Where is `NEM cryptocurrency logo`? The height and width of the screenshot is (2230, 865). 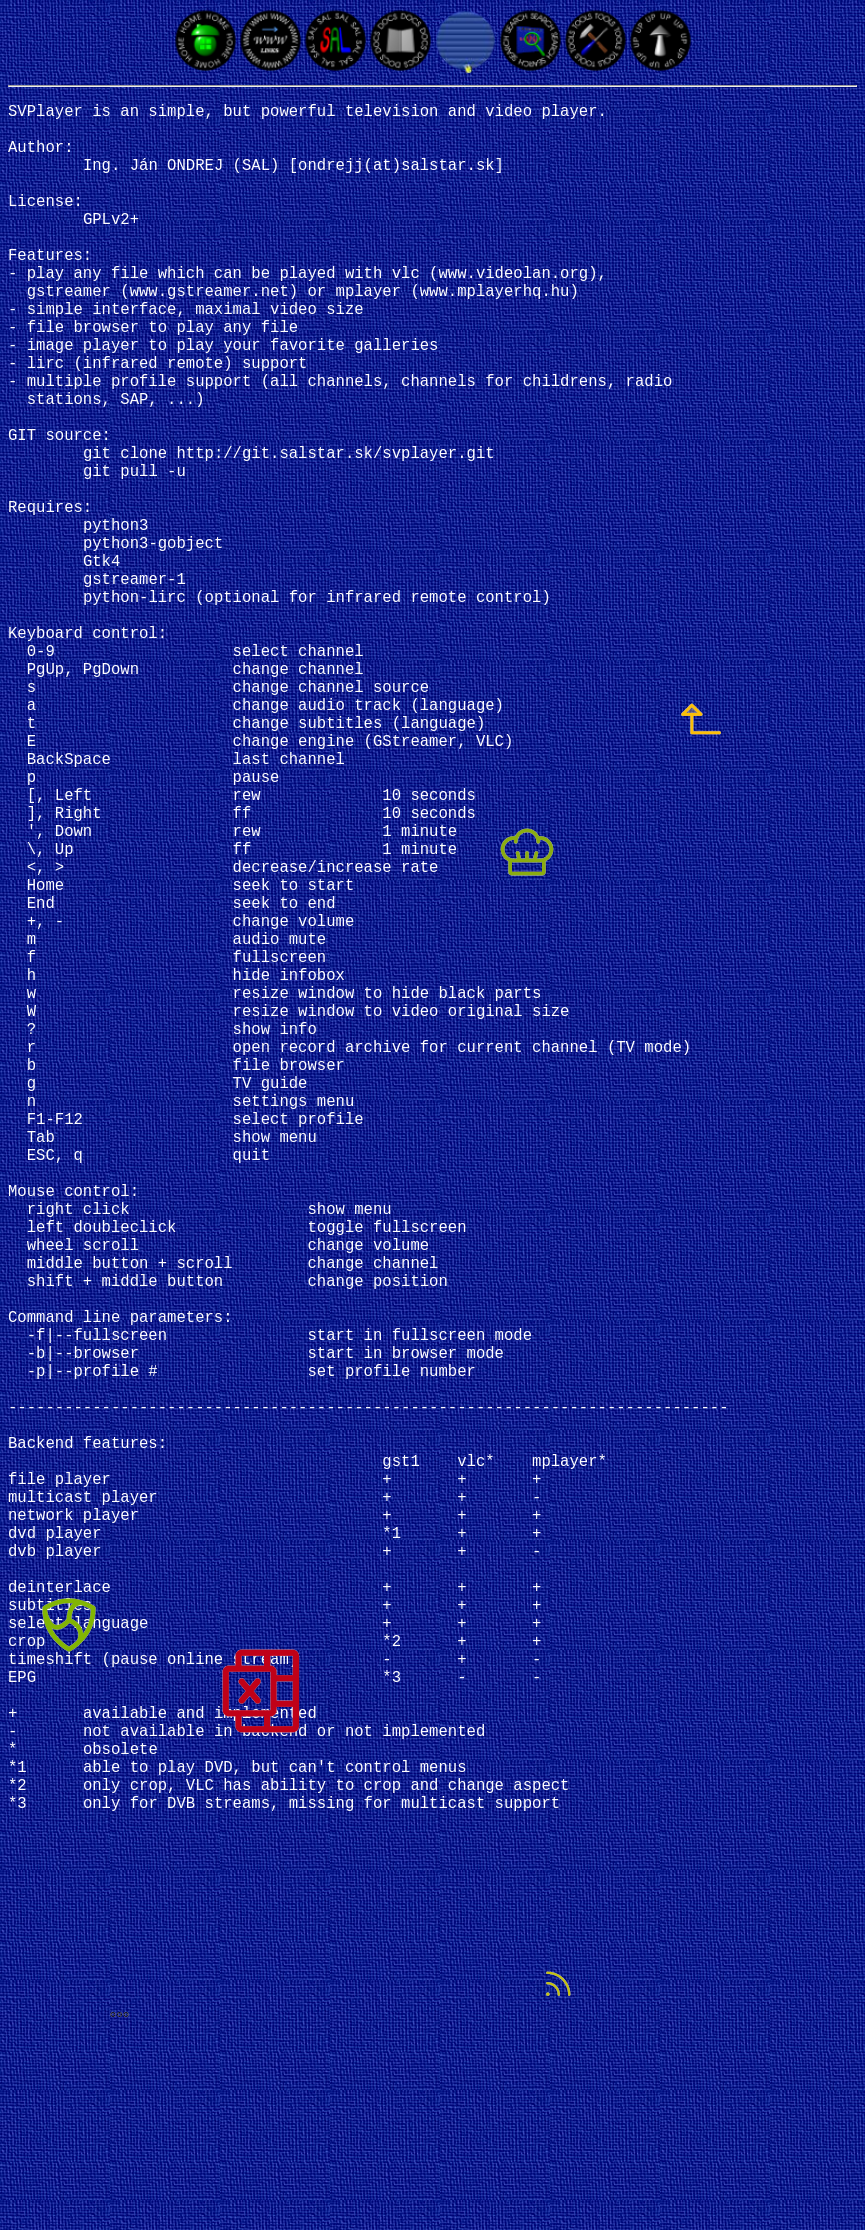
NEM cryptocurrency logo is located at coordinates (69, 1625).